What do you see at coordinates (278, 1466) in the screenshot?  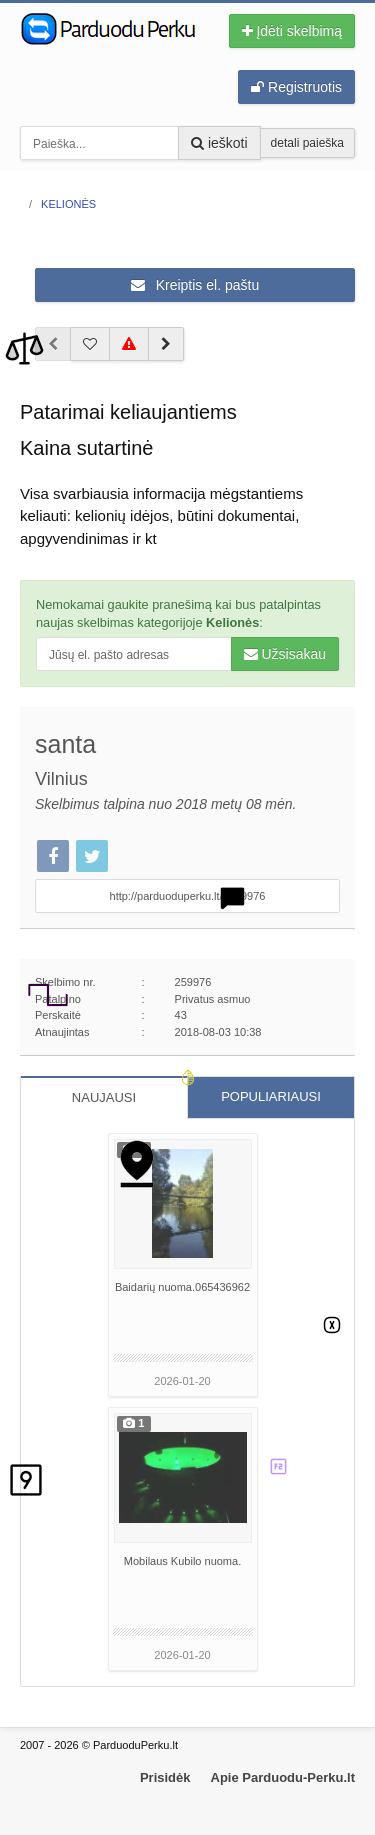 I see `toggle F2 function key shortcut` at bounding box center [278, 1466].